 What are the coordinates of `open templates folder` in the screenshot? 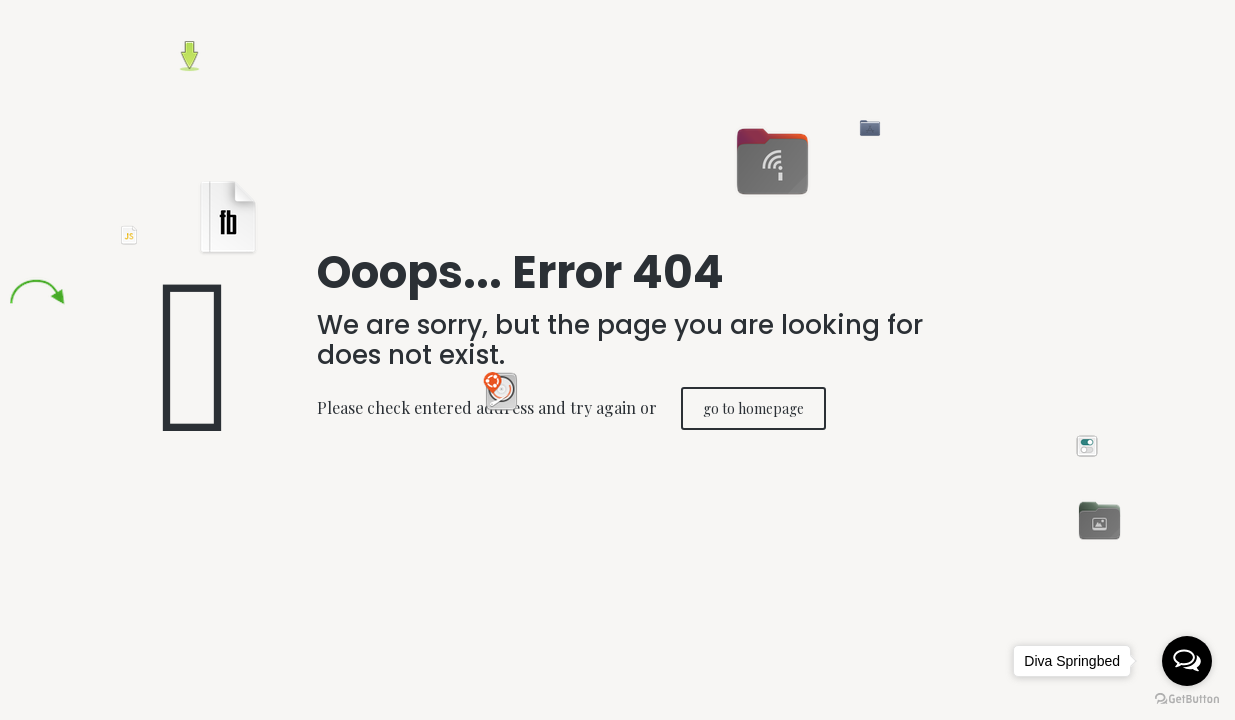 It's located at (870, 128).